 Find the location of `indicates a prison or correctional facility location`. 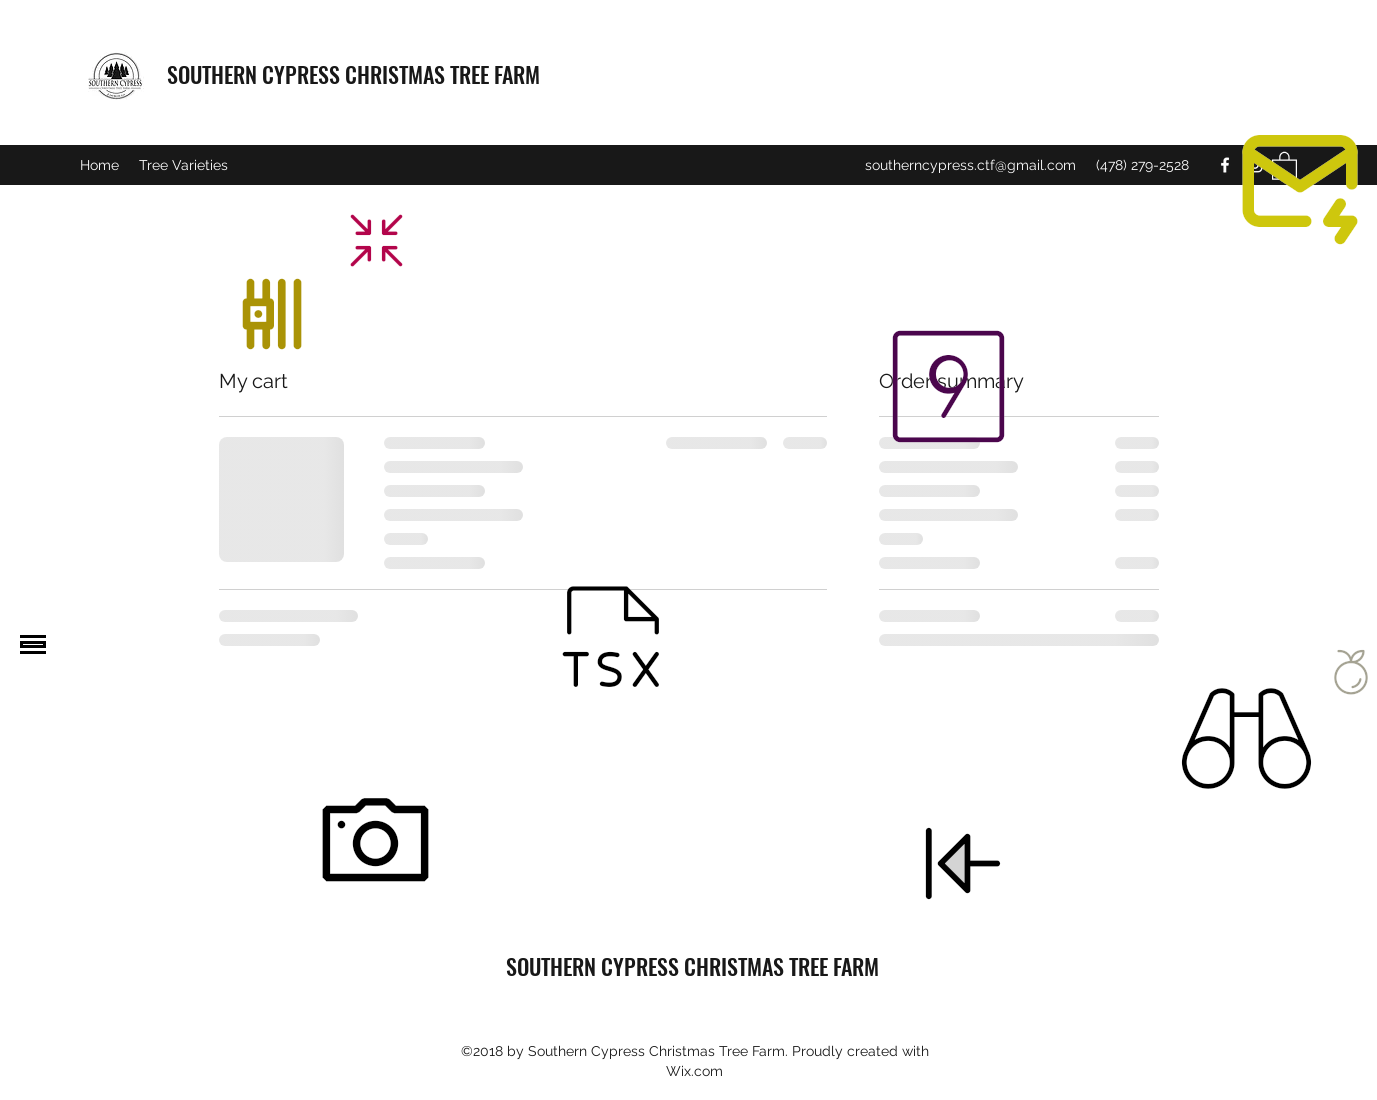

indicates a prison or correctional facility location is located at coordinates (274, 314).